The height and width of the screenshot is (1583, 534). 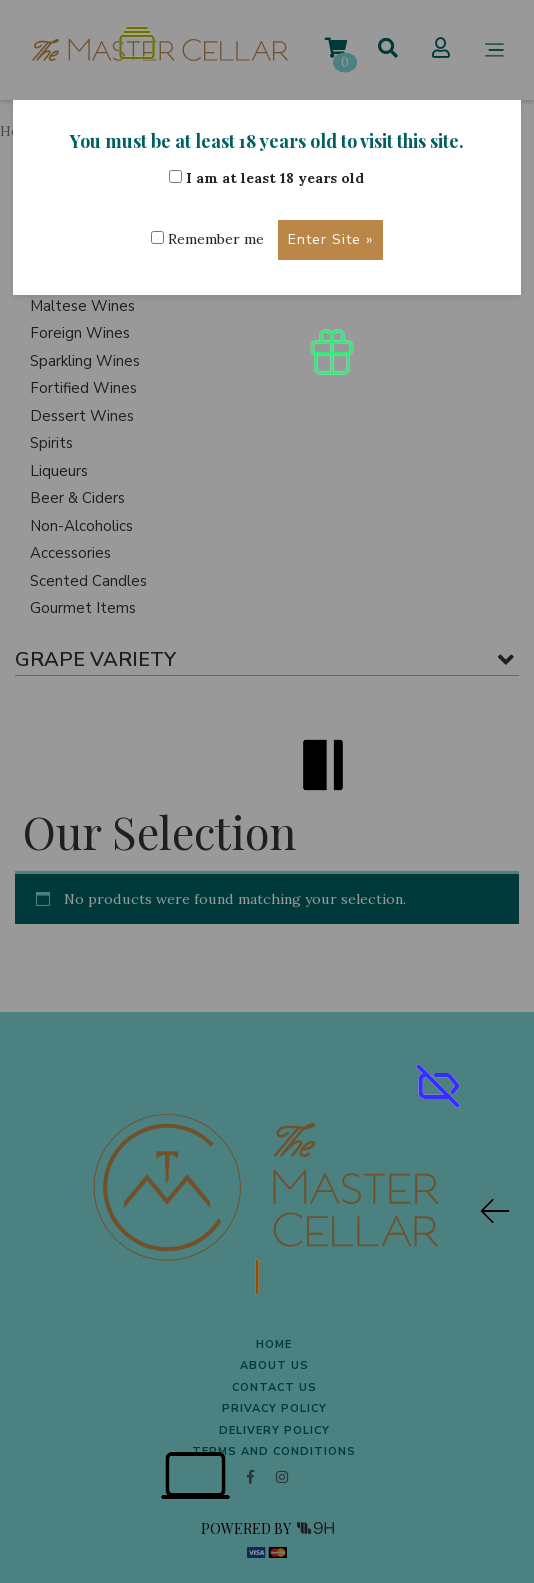 I want to click on view photo albums, so click(x=137, y=43).